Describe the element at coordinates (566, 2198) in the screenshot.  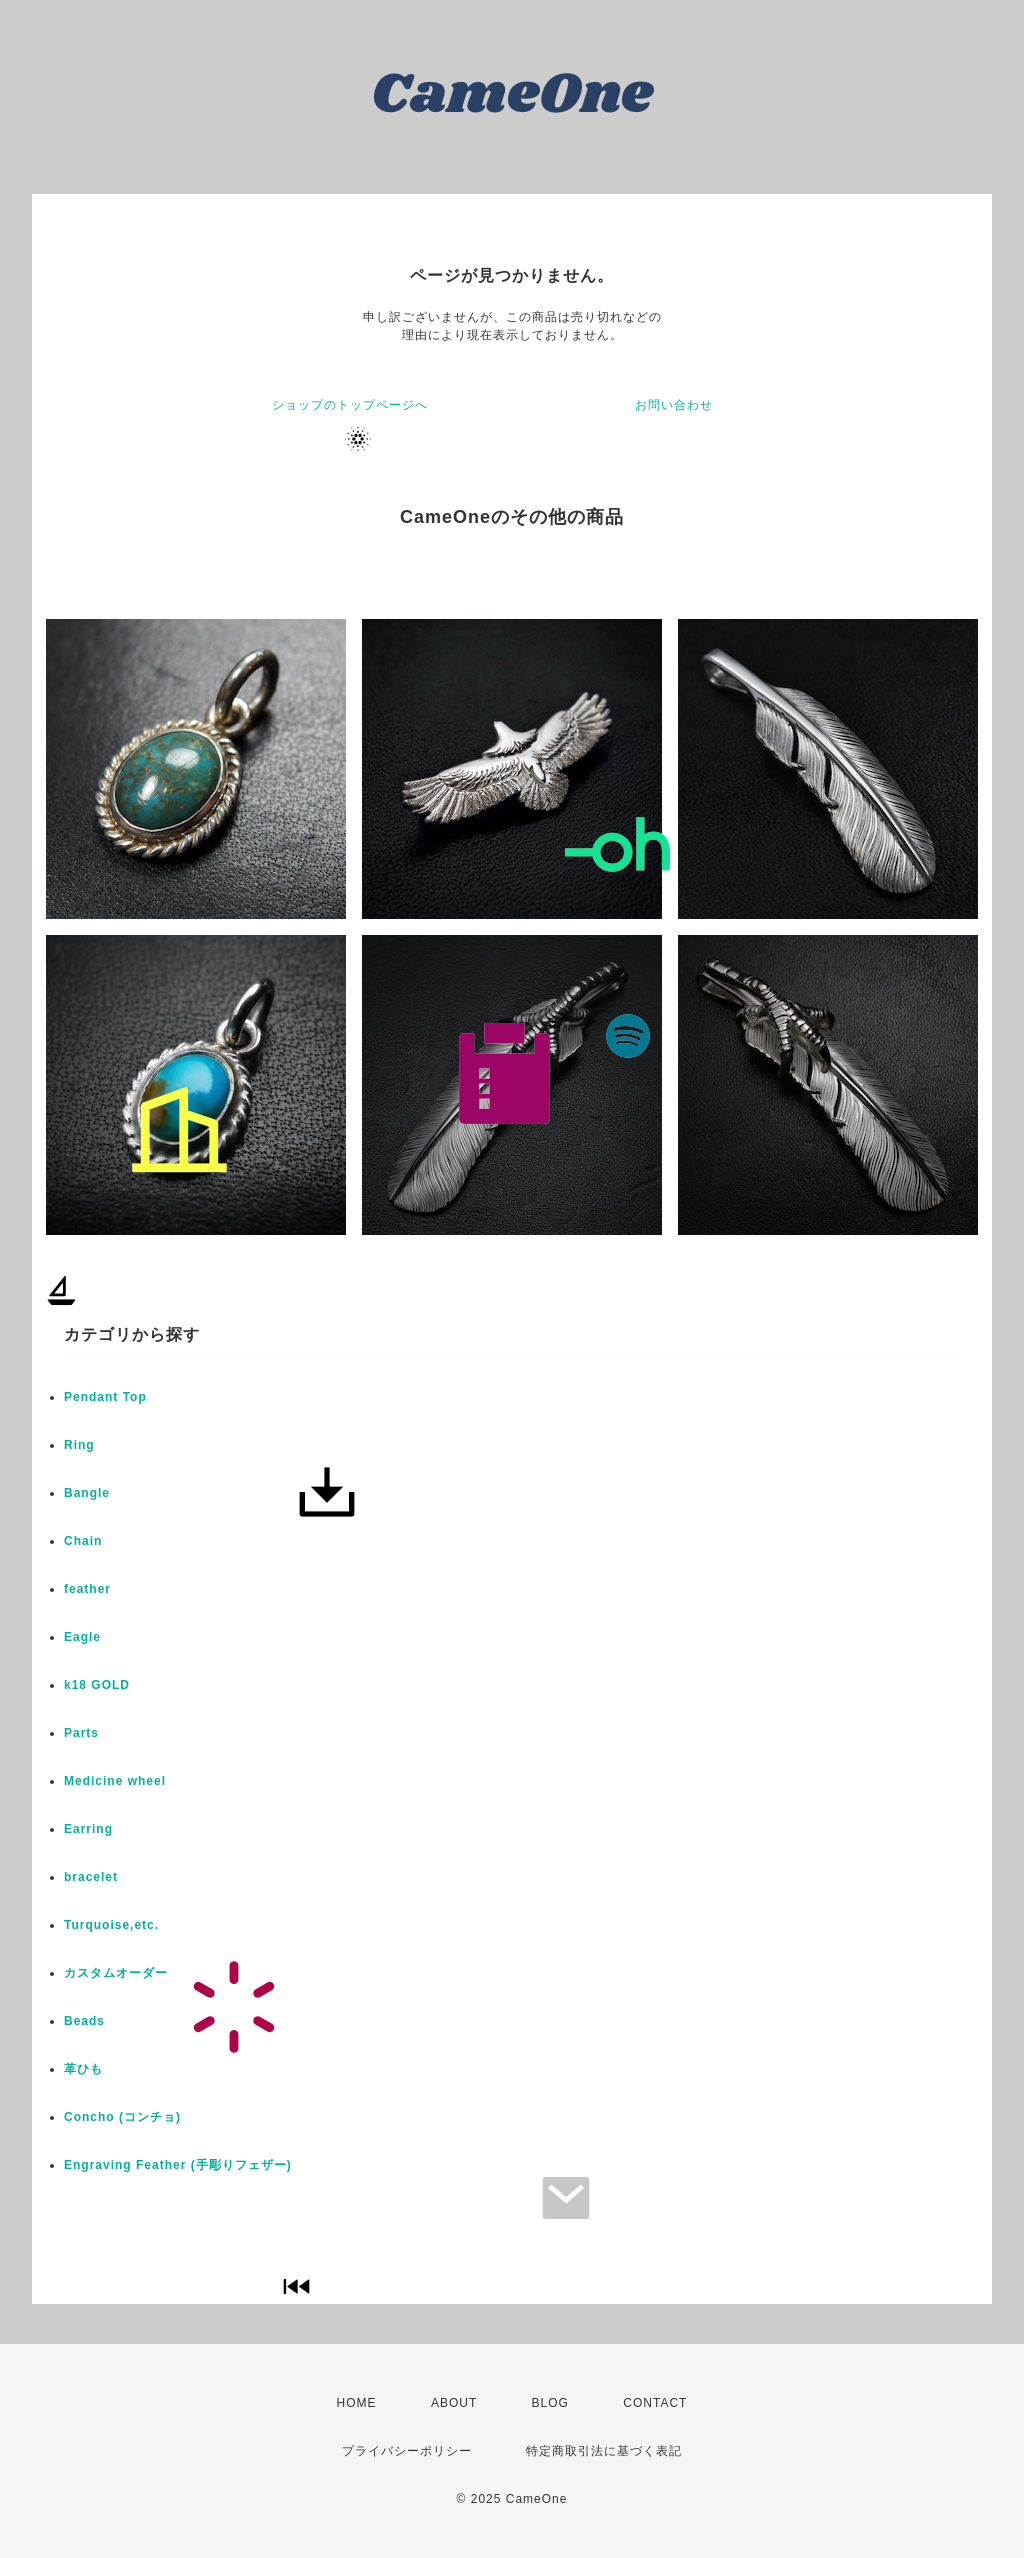
I see `open your email inbox` at that location.